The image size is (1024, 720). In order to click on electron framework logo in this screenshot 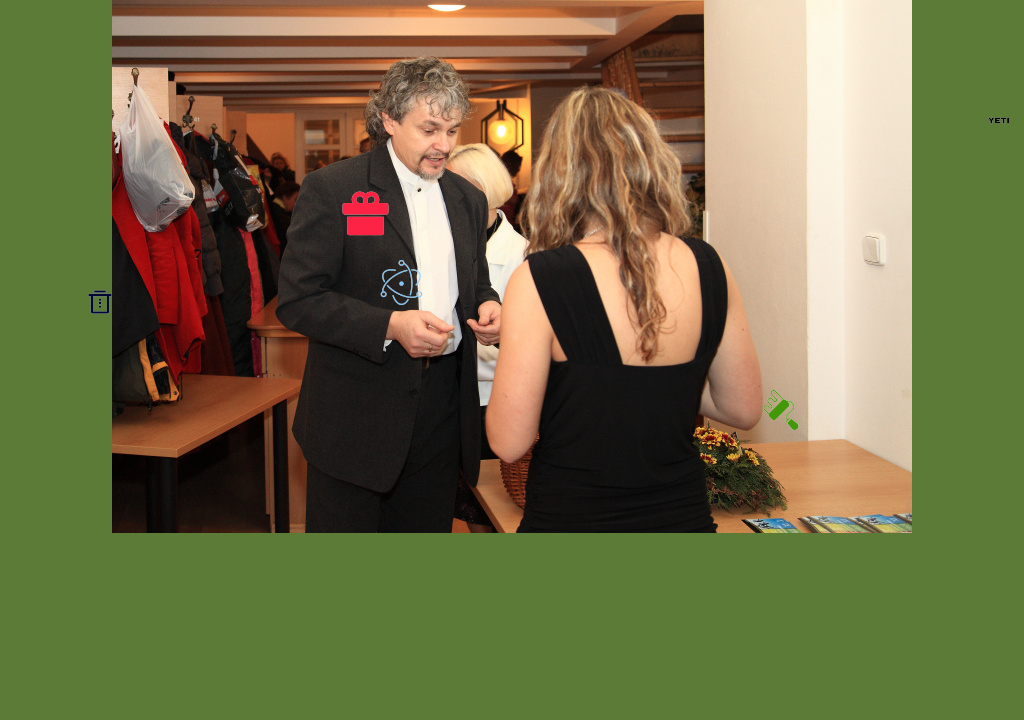, I will do `click(401, 282)`.